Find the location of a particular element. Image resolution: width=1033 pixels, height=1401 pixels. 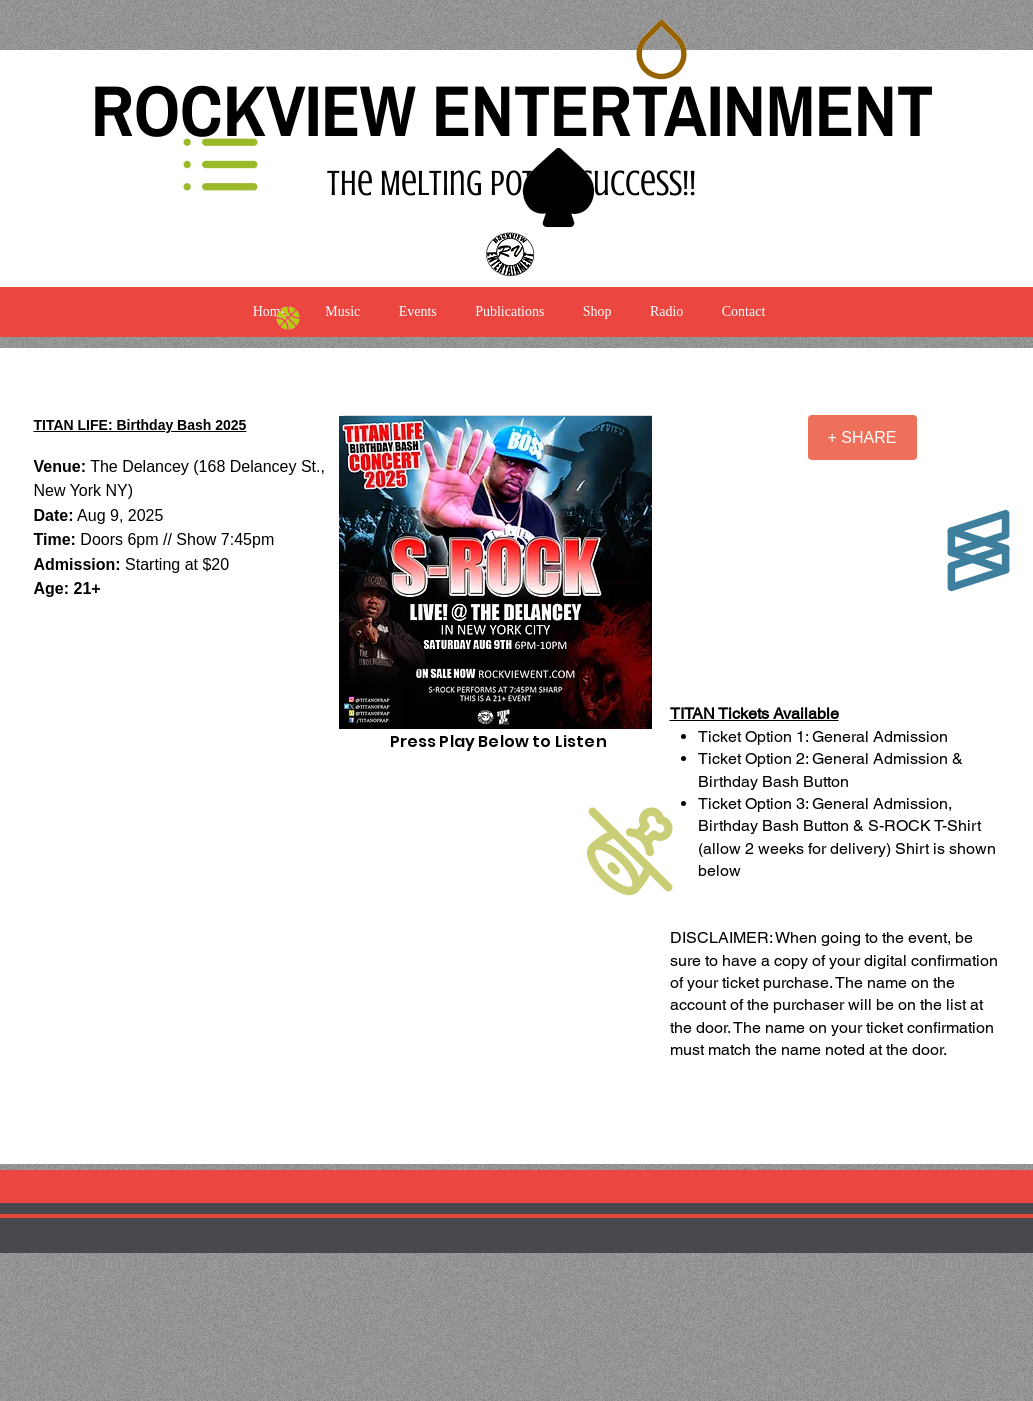

indicates meat-free or vegetarian option is located at coordinates (630, 849).